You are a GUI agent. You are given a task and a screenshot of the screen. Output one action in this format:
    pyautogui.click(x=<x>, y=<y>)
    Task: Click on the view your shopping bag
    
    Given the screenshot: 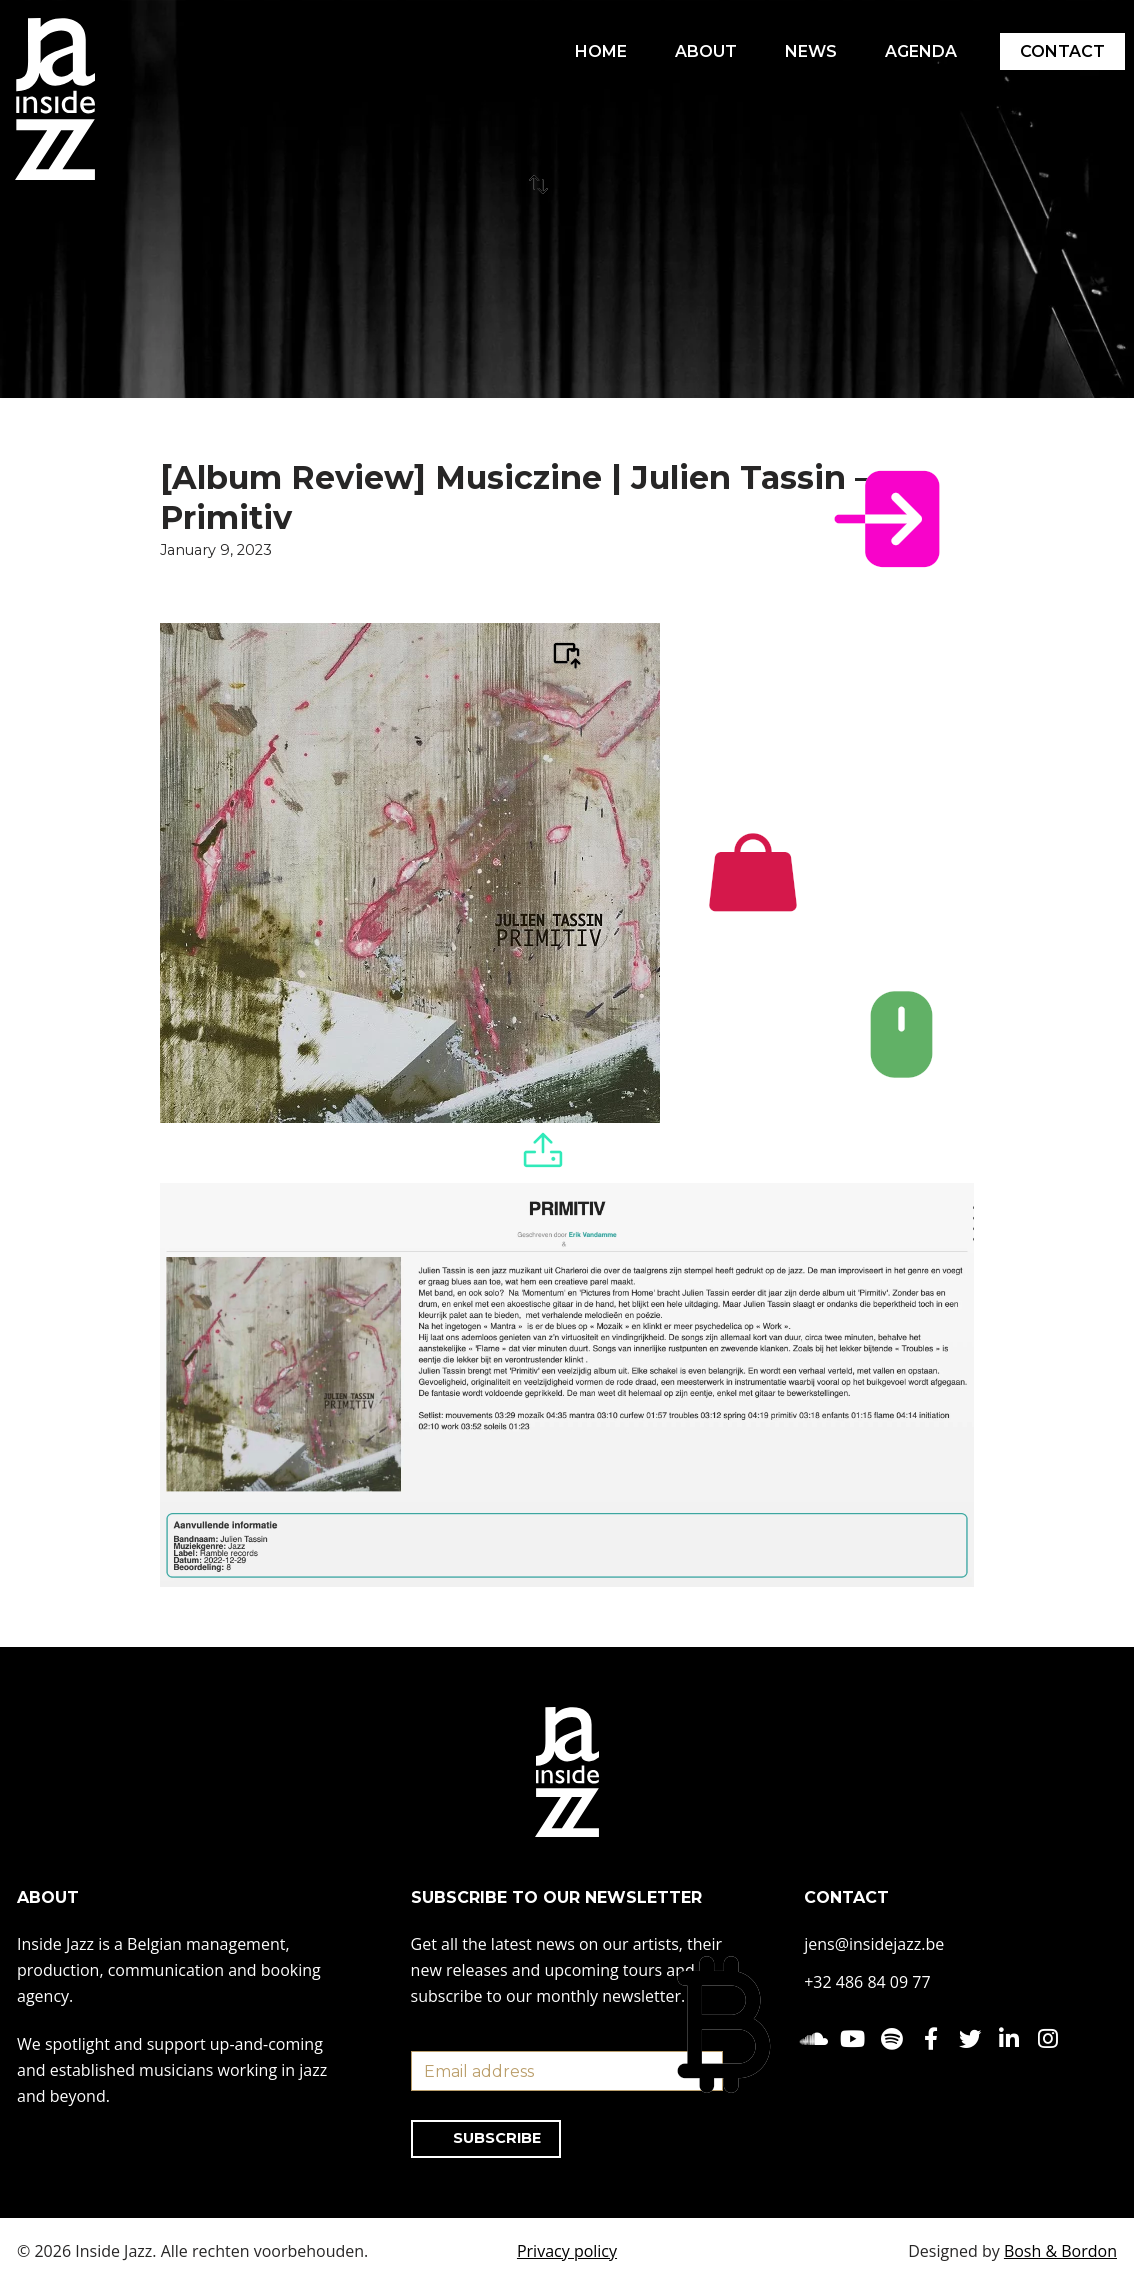 What is the action you would take?
    pyautogui.click(x=753, y=877)
    